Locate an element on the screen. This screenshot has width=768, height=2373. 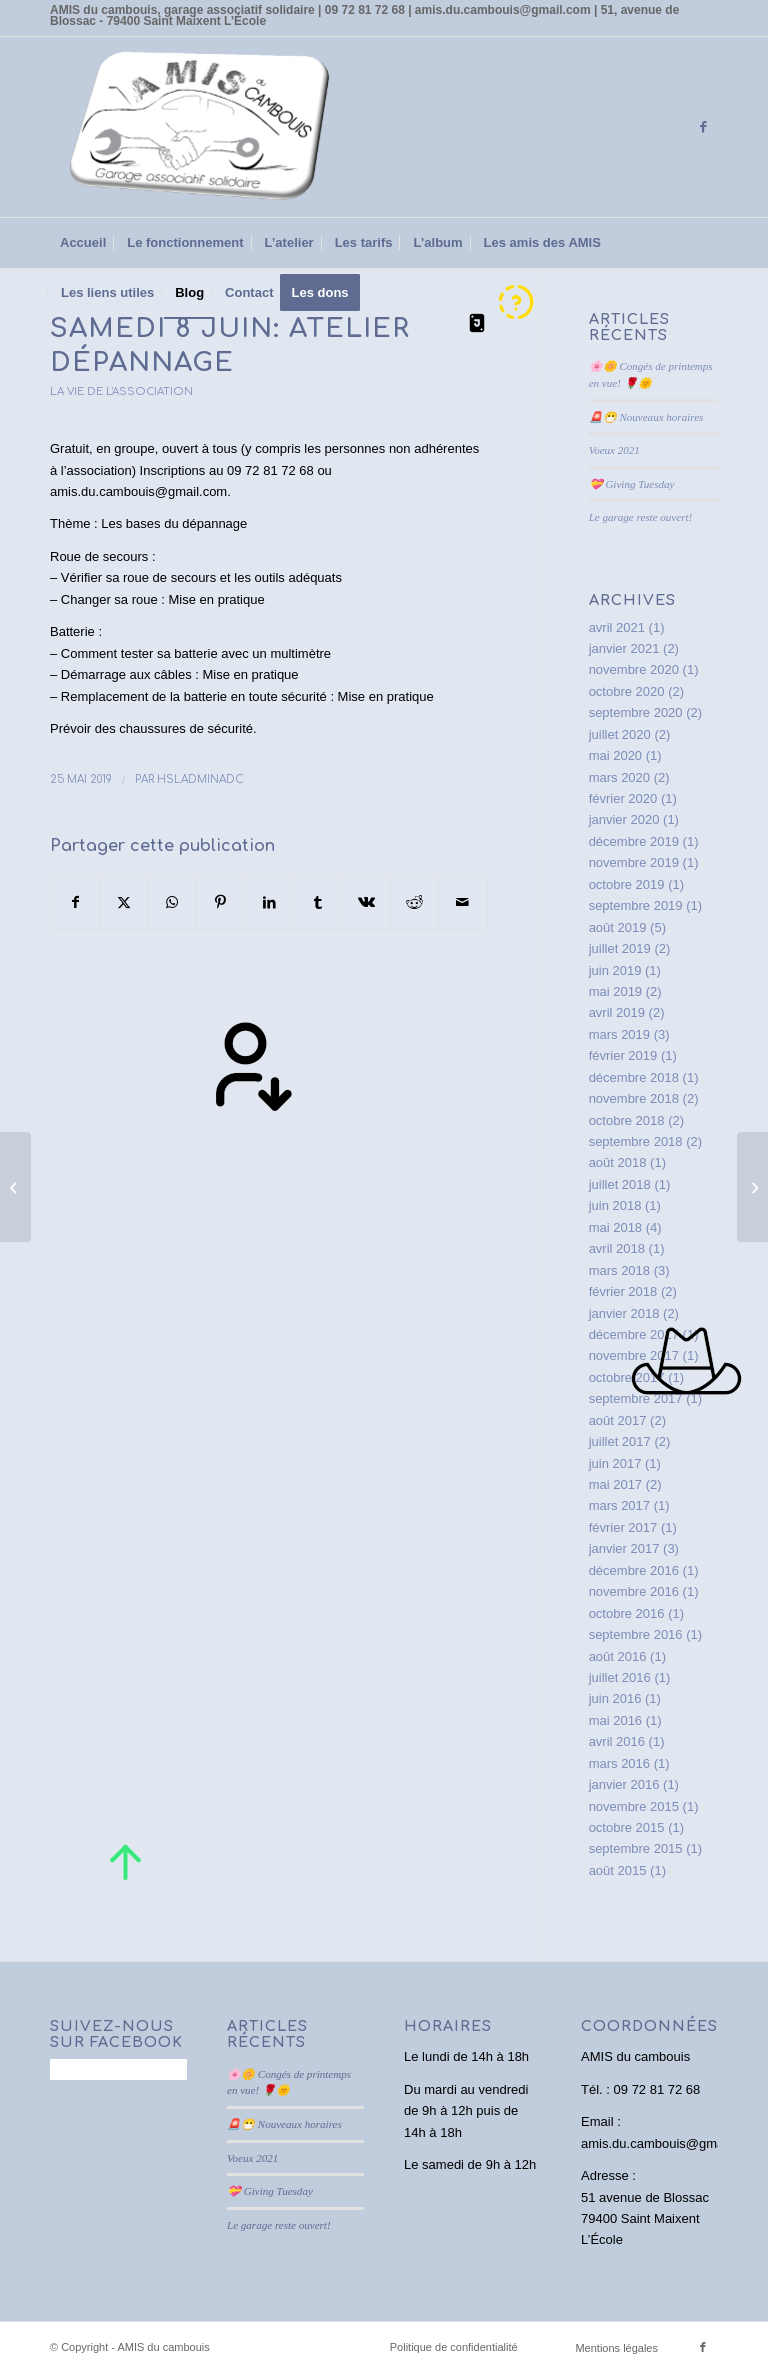
move up or scroll to top is located at coordinates (125, 1862).